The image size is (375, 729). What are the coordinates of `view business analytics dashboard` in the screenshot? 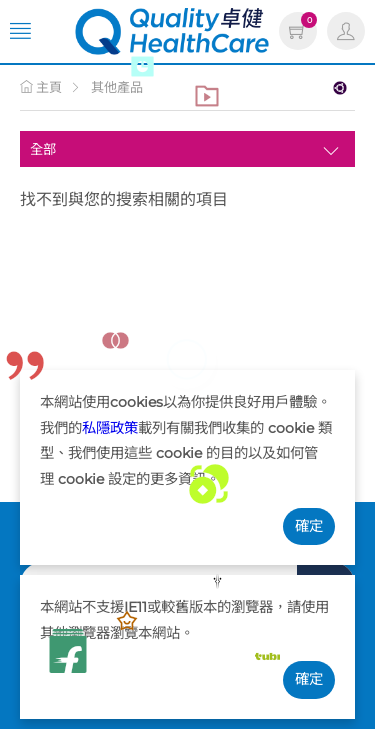 It's located at (142, 66).